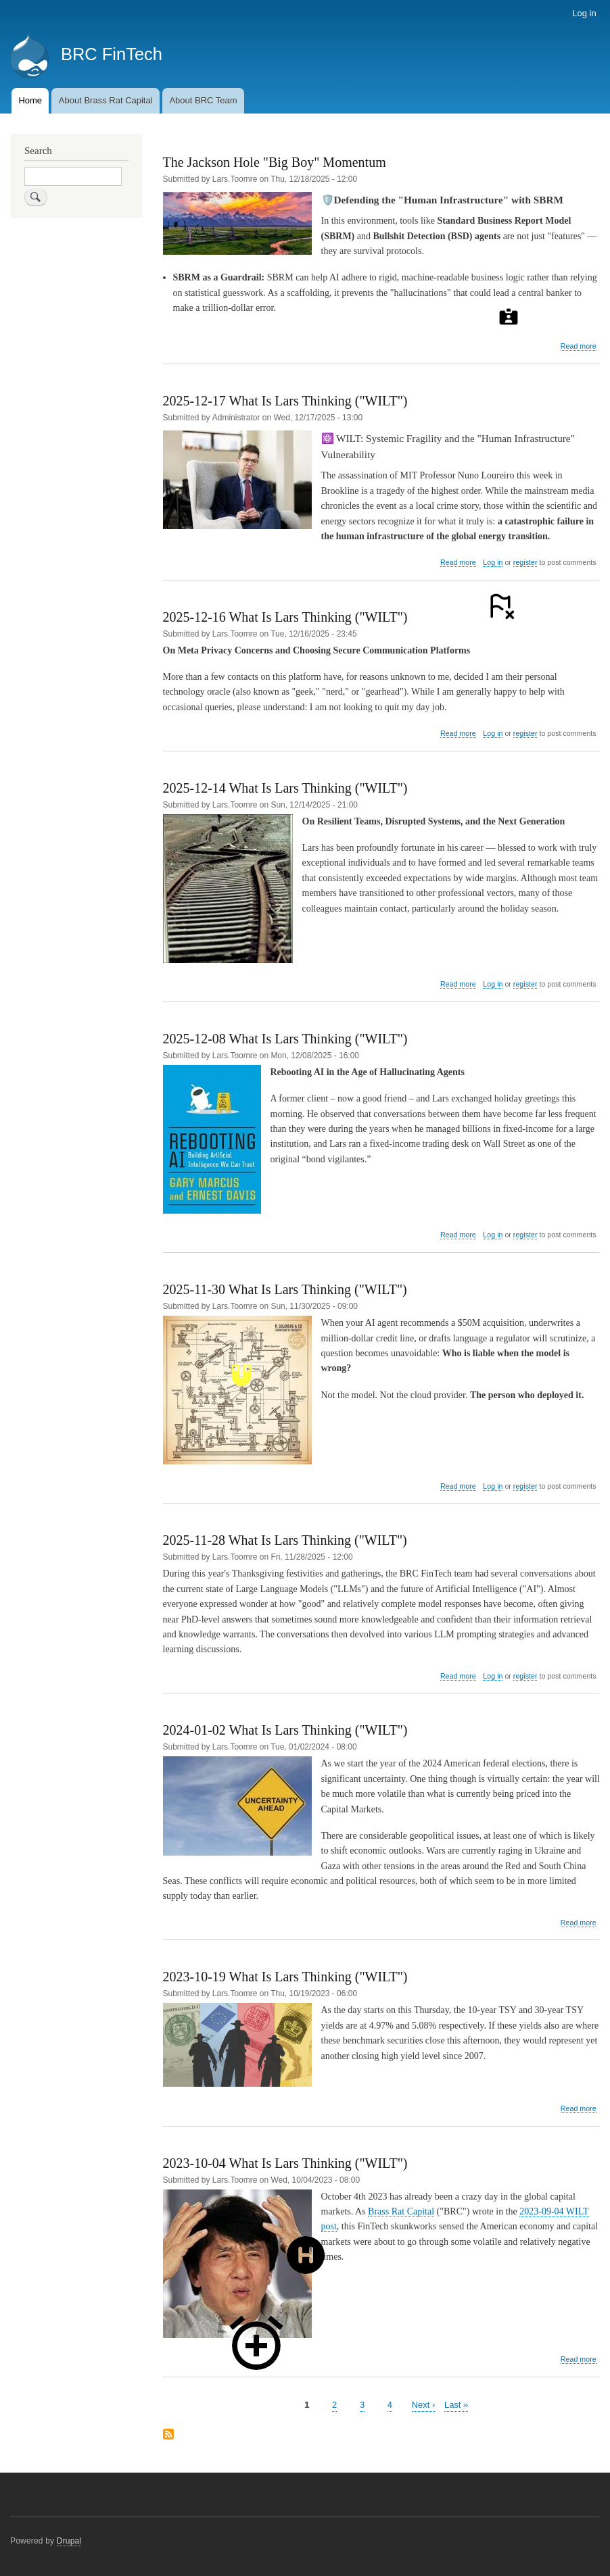 Image resolution: width=610 pixels, height=2576 pixels. What do you see at coordinates (256, 2343) in the screenshot?
I see `add a new alarm` at bounding box center [256, 2343].